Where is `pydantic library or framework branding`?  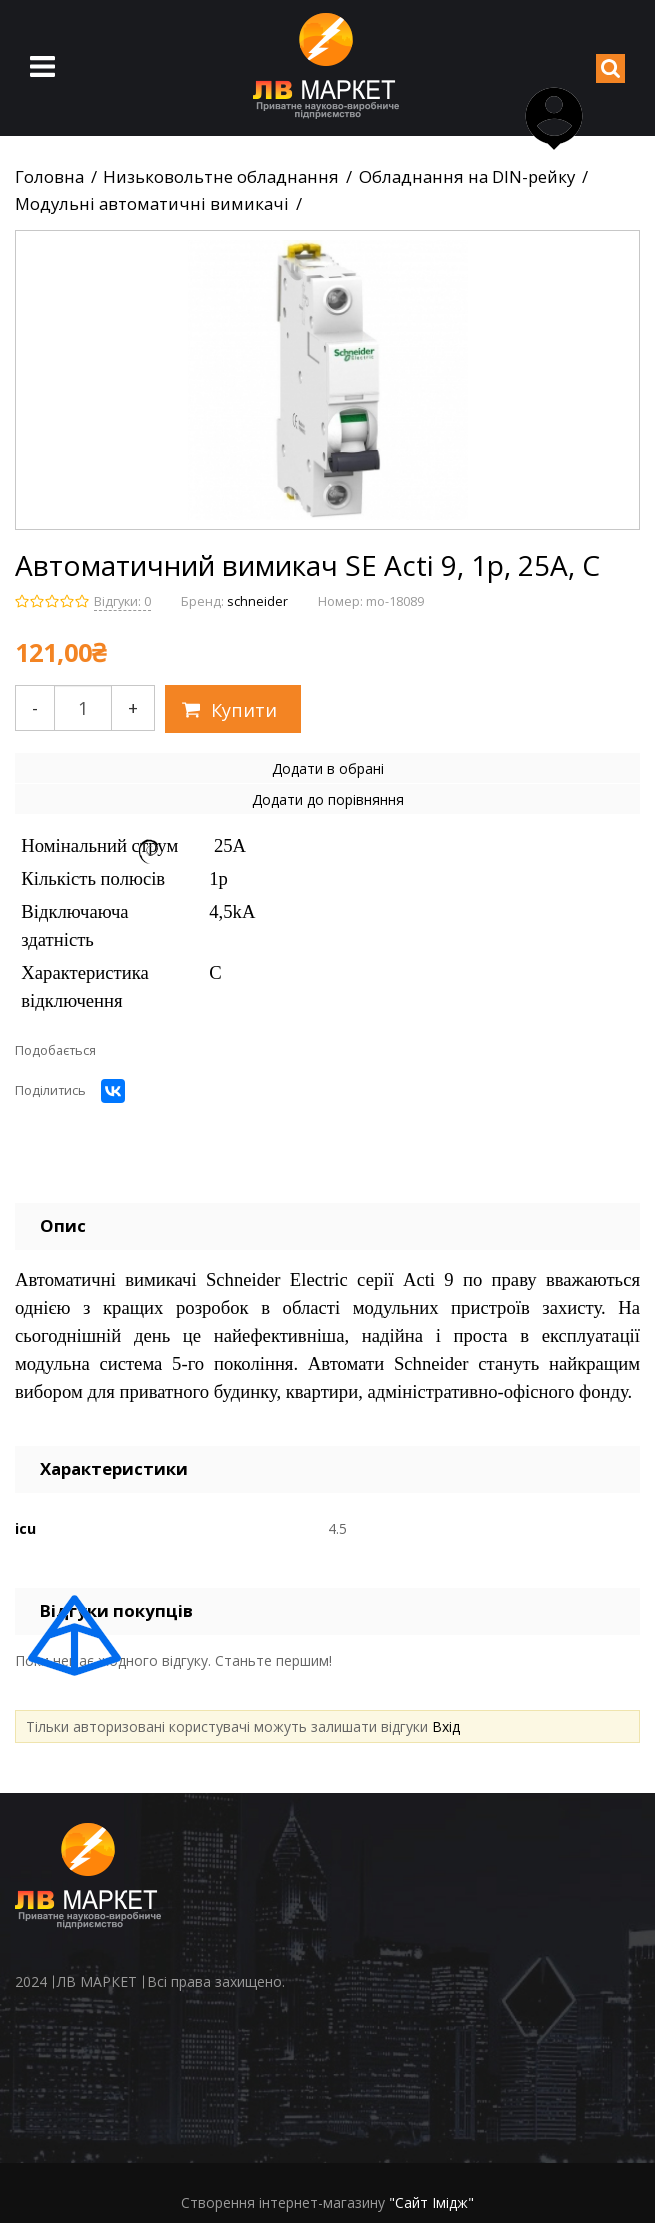 pydantic library or framework branding is located at coordinates (74, 1635).